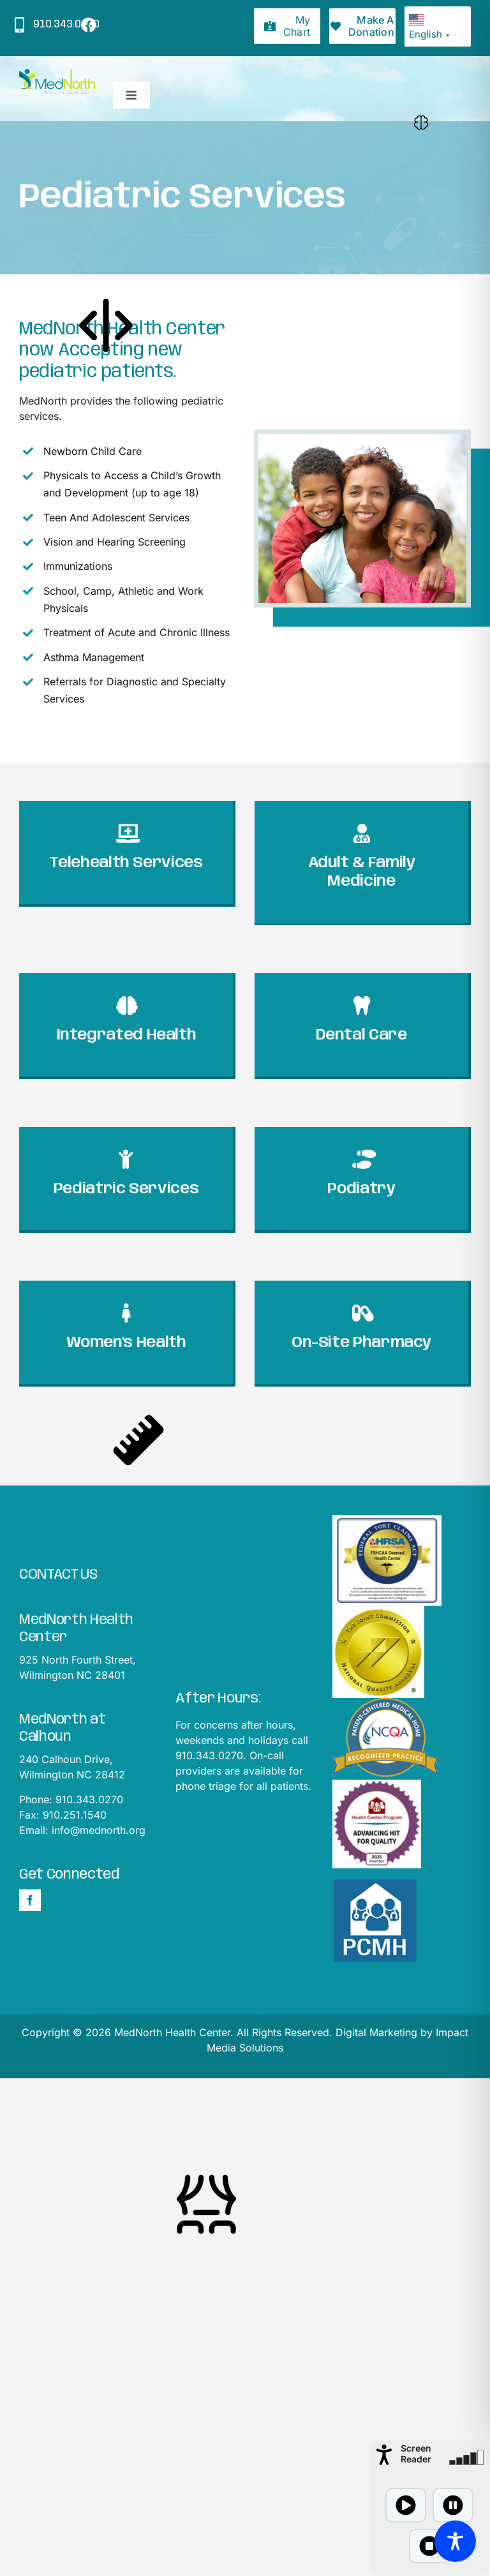 The height and width of the screenshot is (2576, 490). What do you see at coordinates (106, 325) in the screenshot?
I see `insert a vertical divider between elements` at bounding box center [106, 325].